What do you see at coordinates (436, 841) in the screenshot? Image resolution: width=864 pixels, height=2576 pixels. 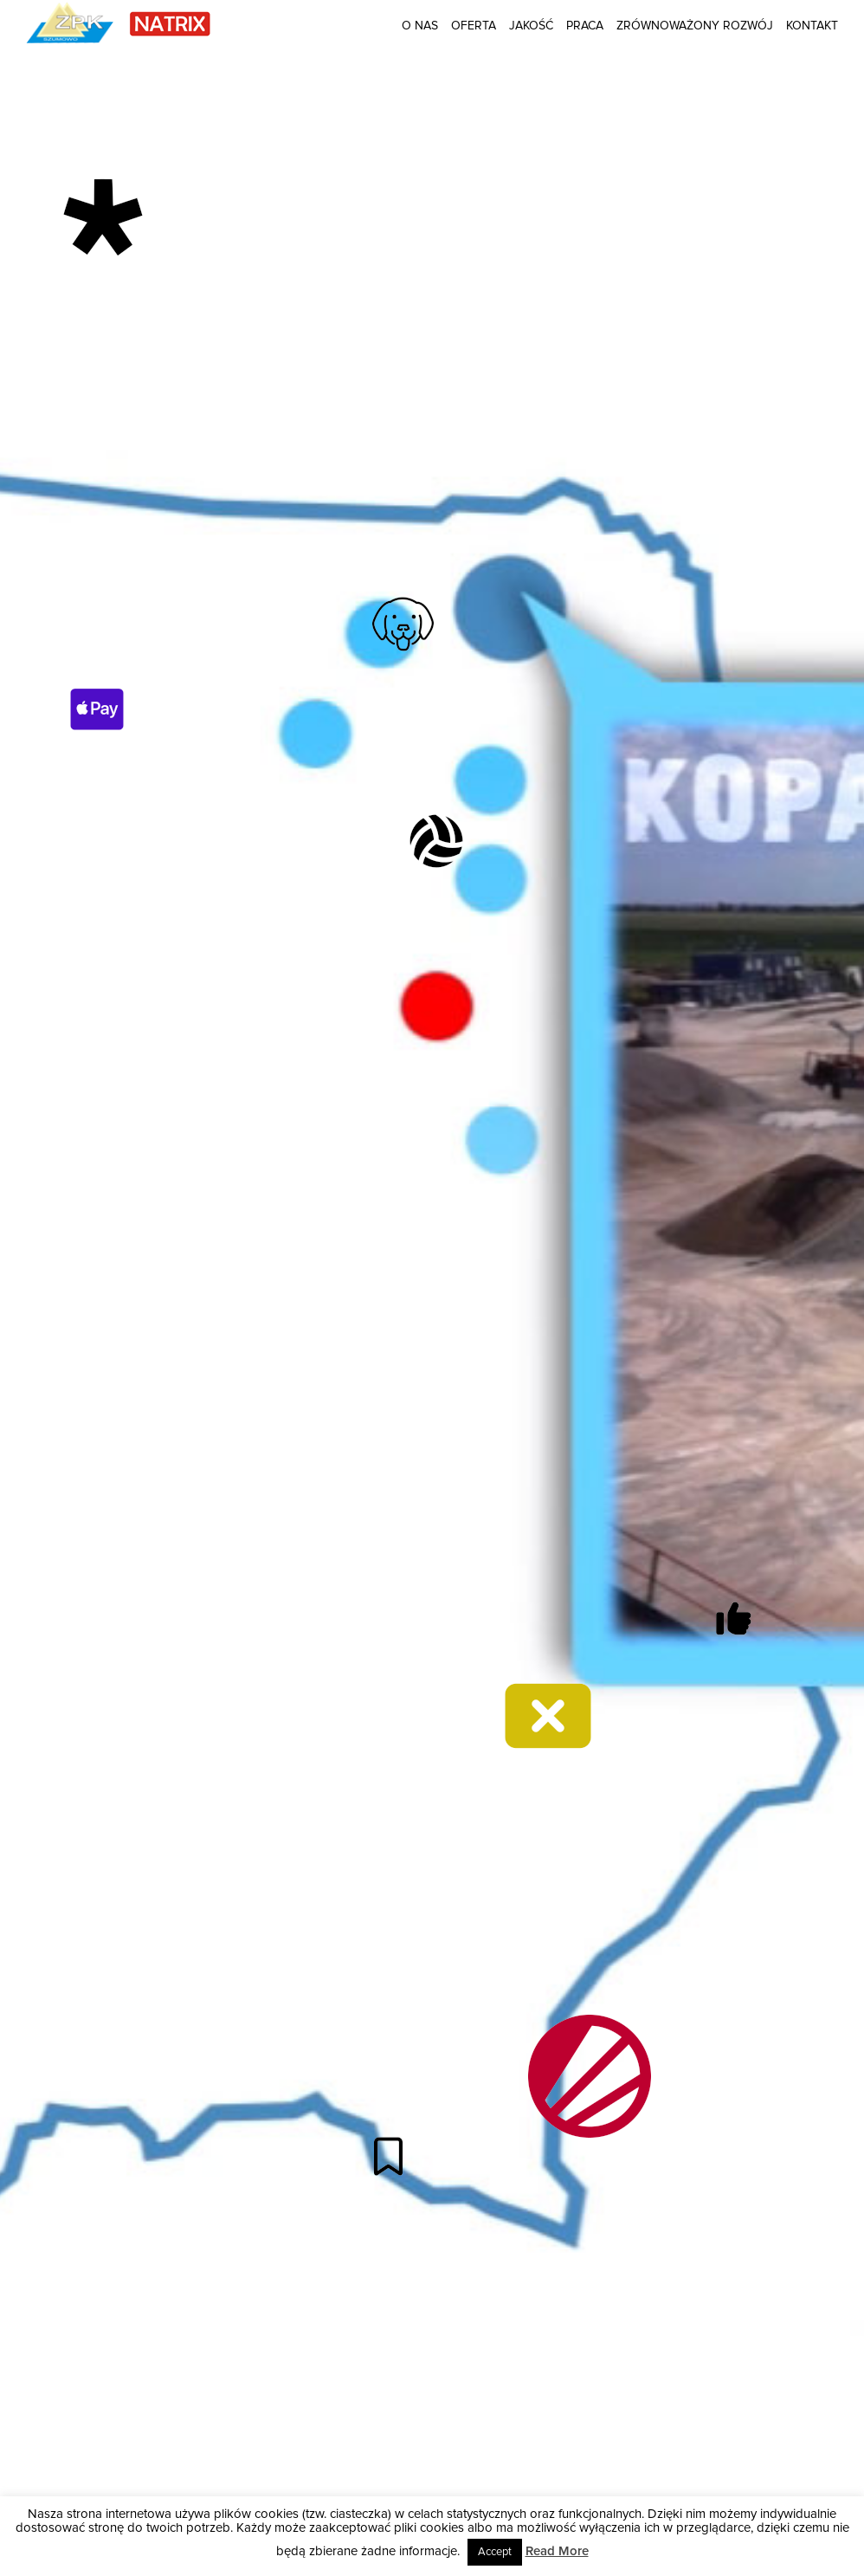 I see `access volleyball or beach sports content` at bounding box center [436, 841].